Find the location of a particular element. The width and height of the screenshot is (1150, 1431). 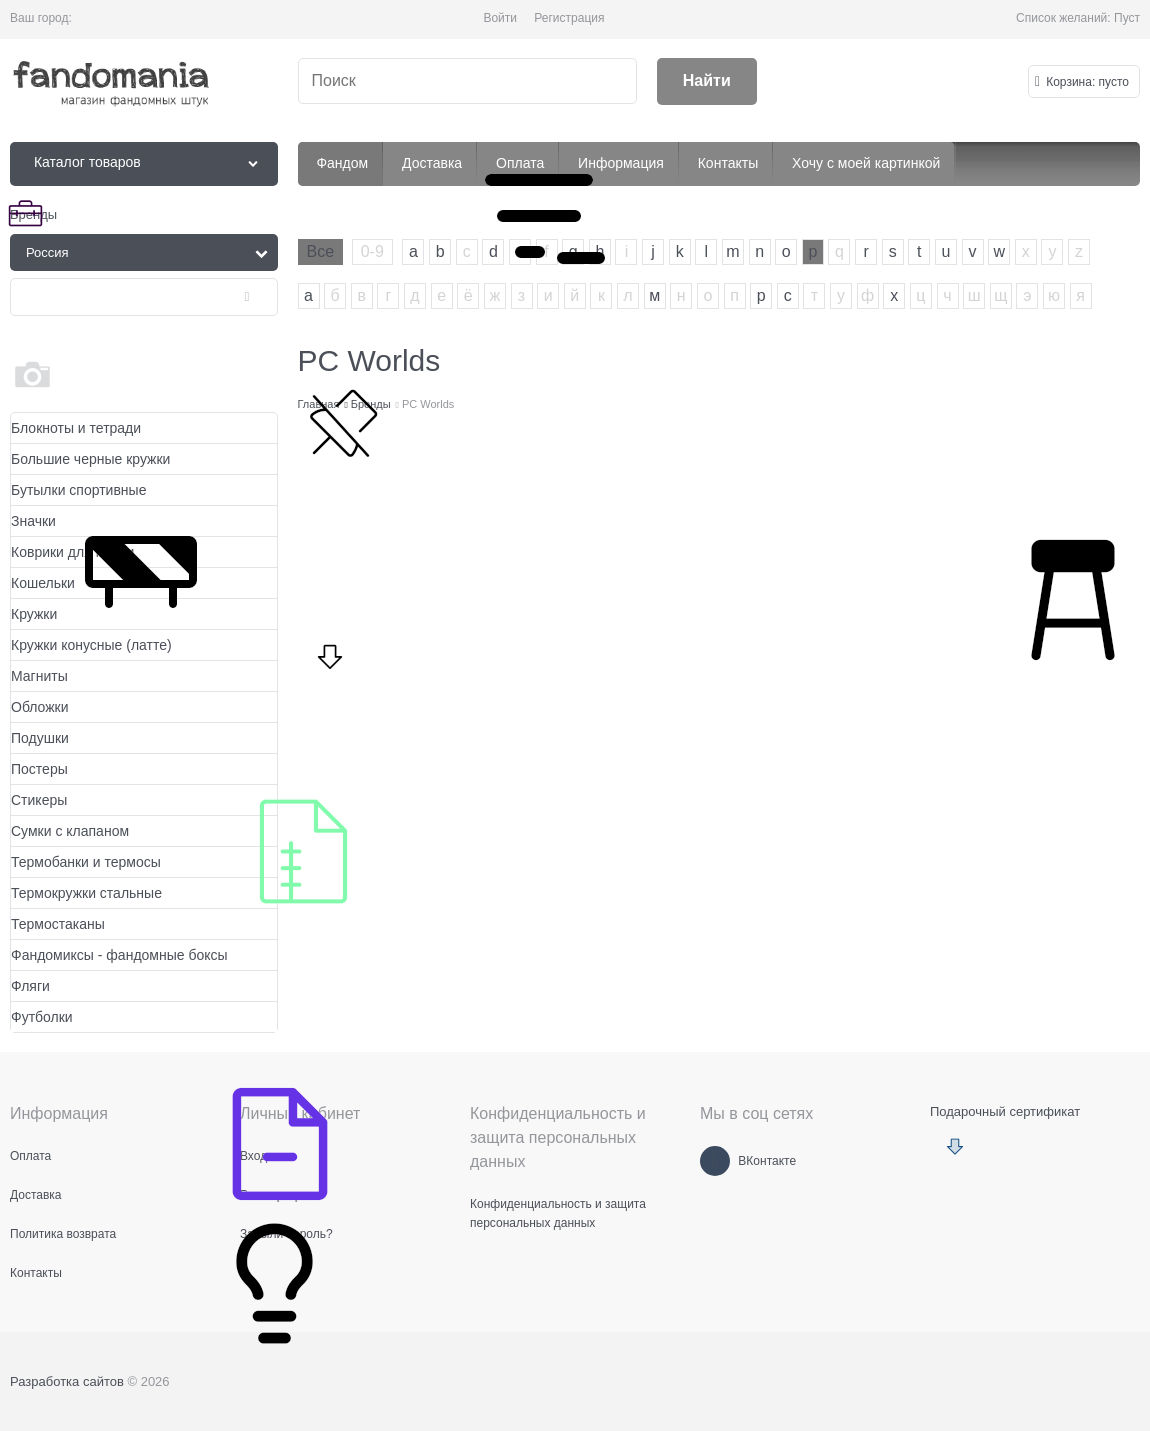

indicates a blocked or restricted area is located at coordinates (141, 568).